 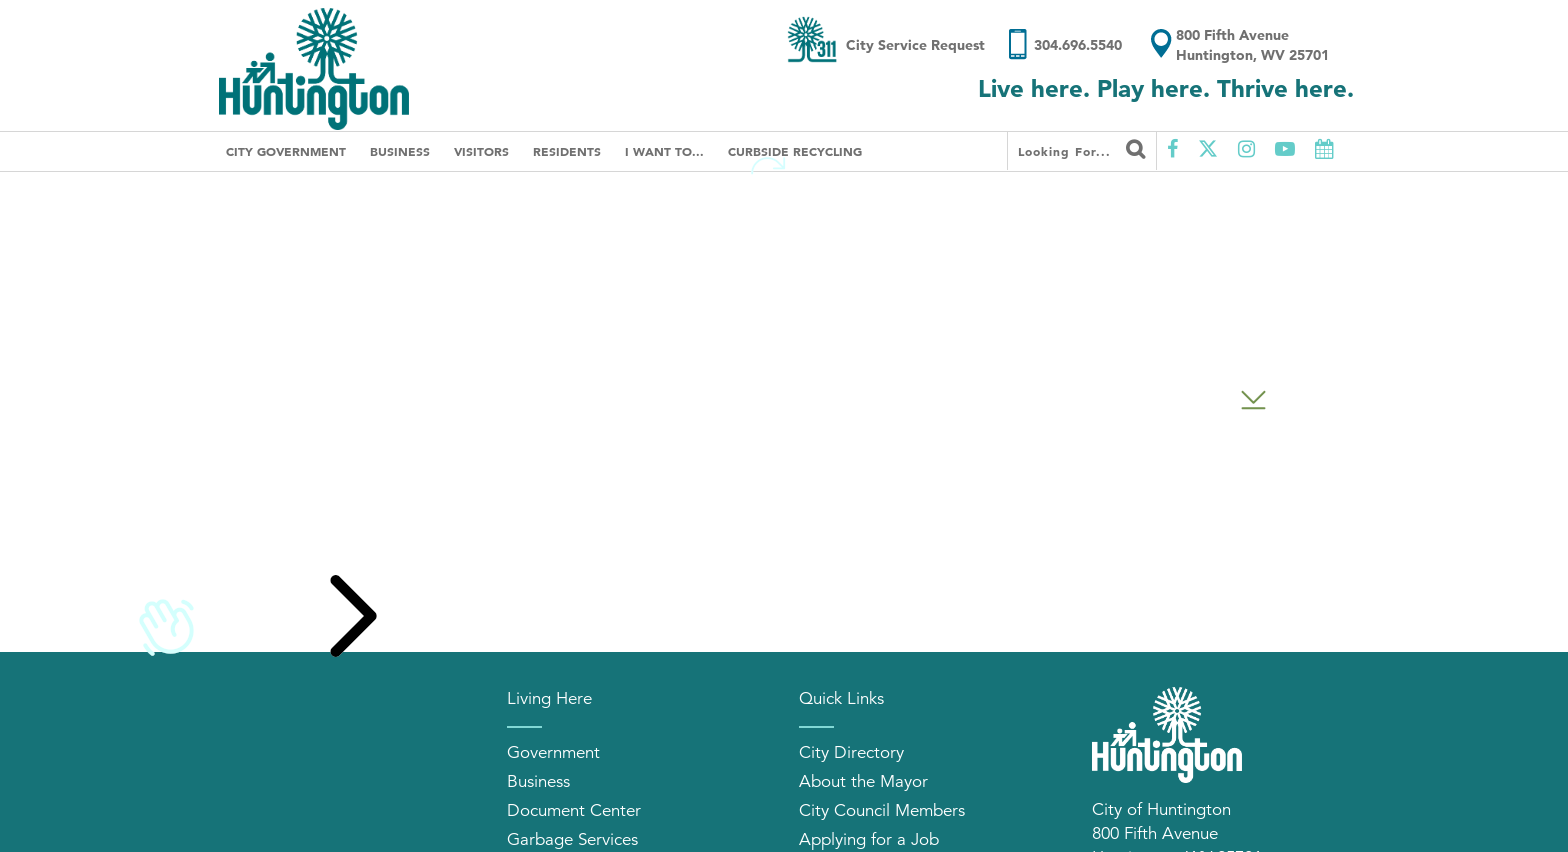 What do you see at coordinates (1253, 399) in the screenshot?
I see `scroll to bottom of page or content` at bounding box center [1253, 399].